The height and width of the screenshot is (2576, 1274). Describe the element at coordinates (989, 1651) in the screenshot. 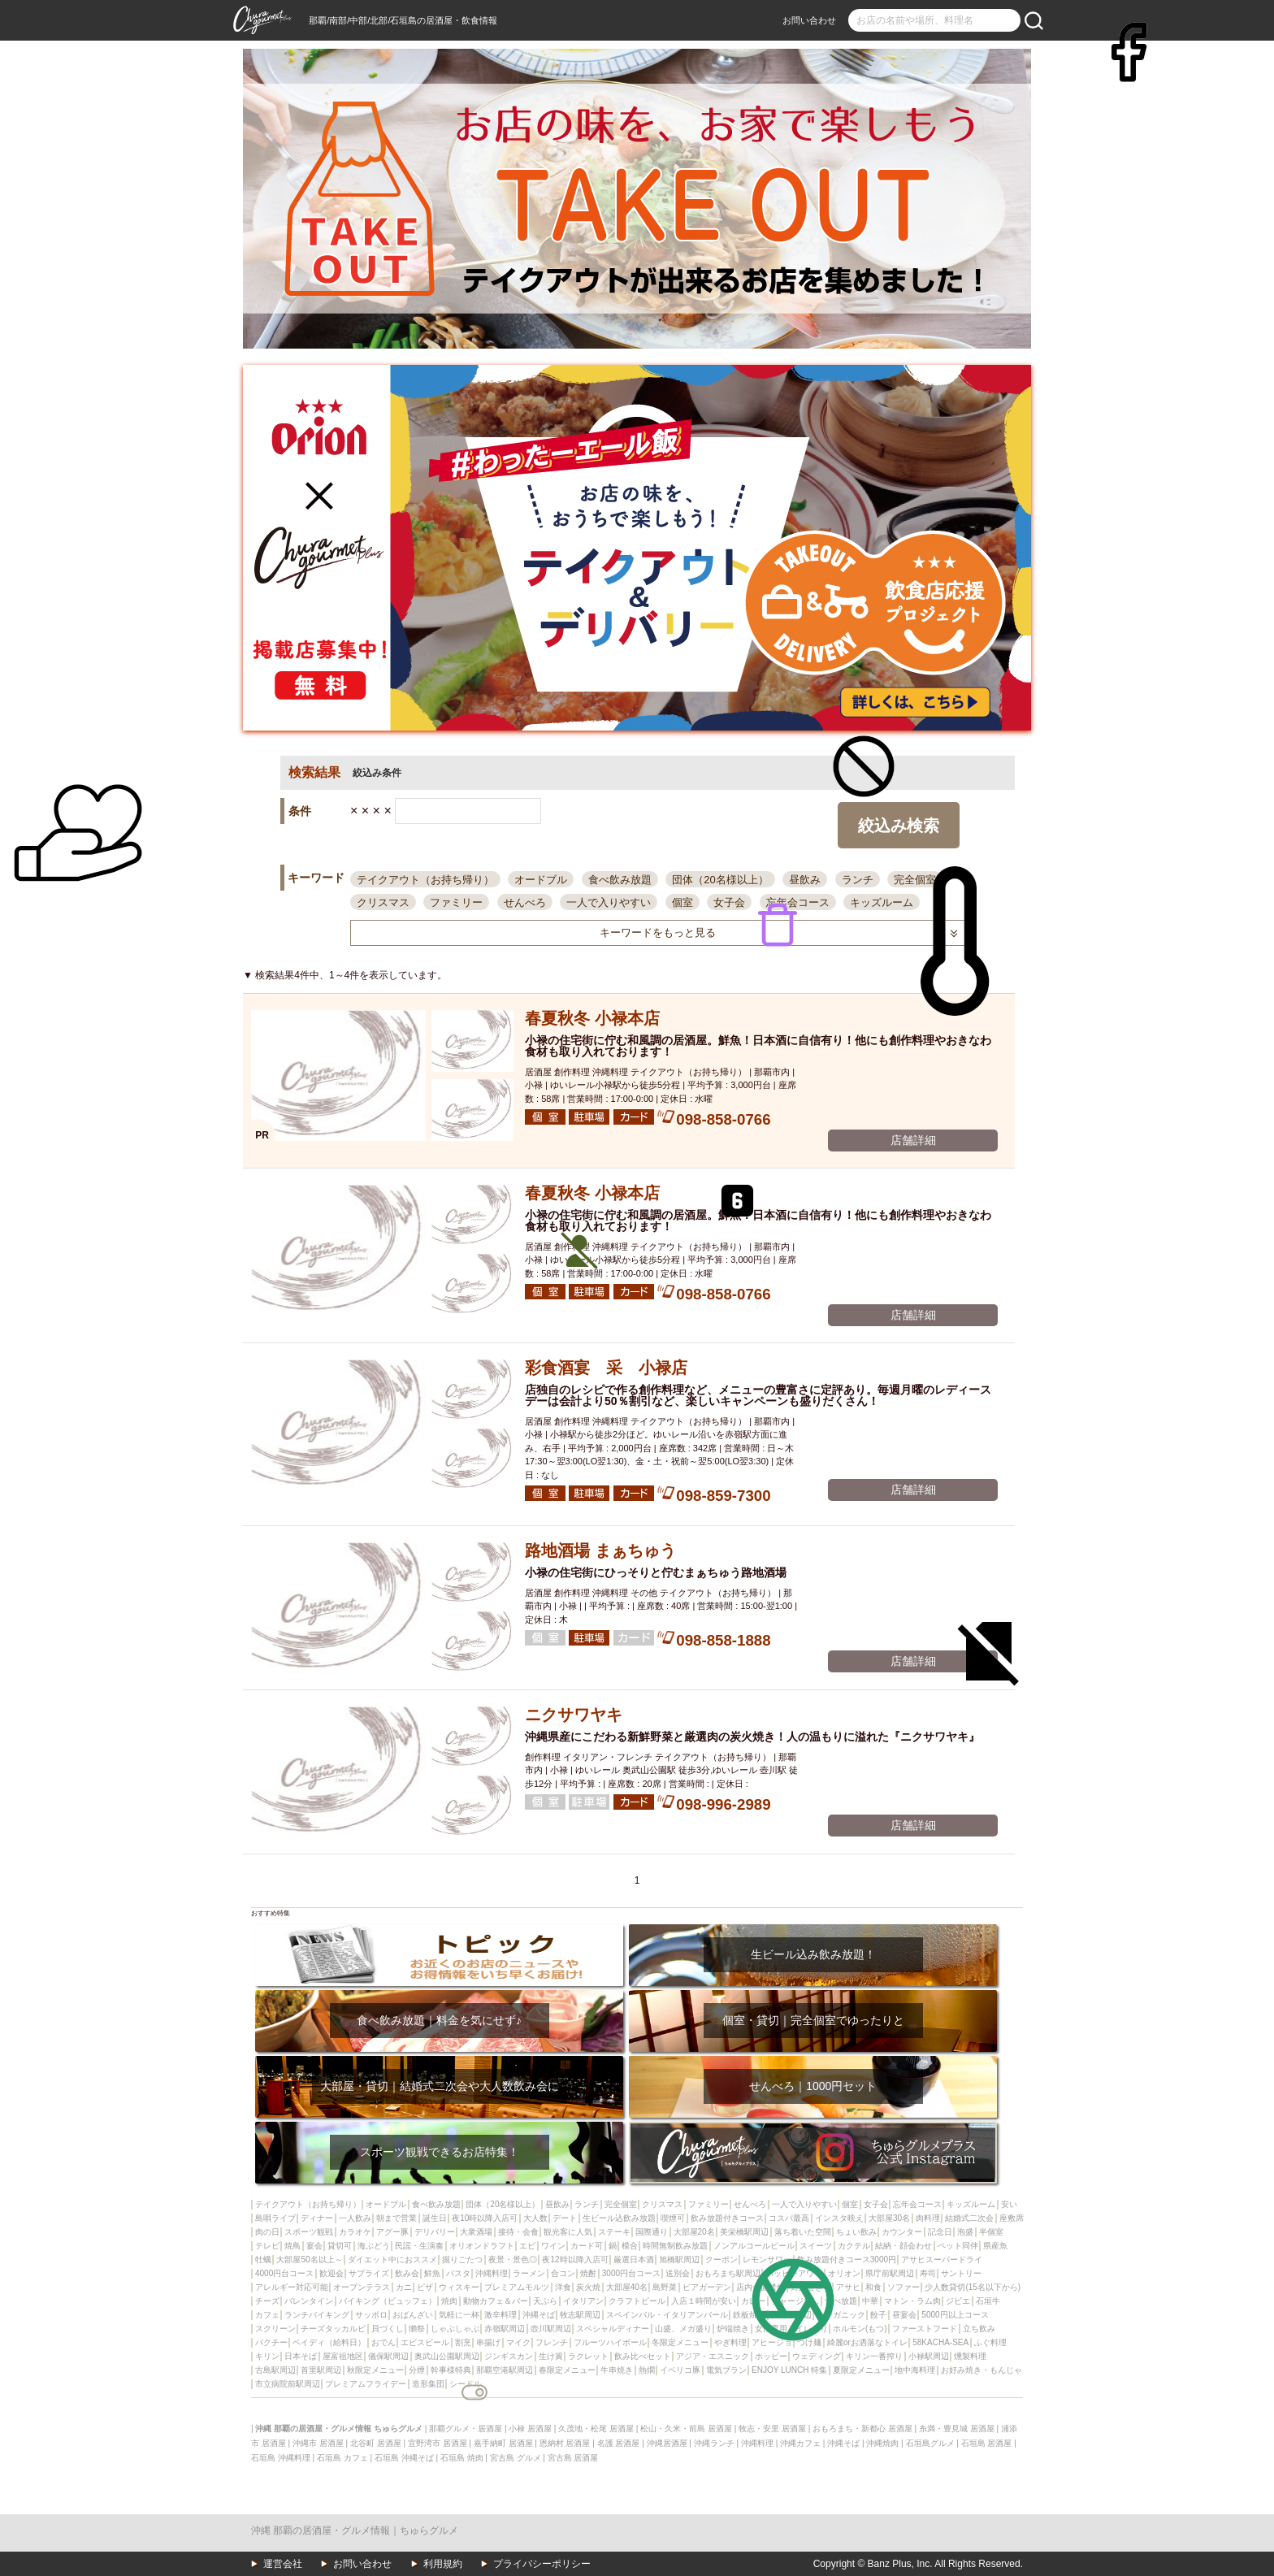

I see `no sim card detected` at that location.